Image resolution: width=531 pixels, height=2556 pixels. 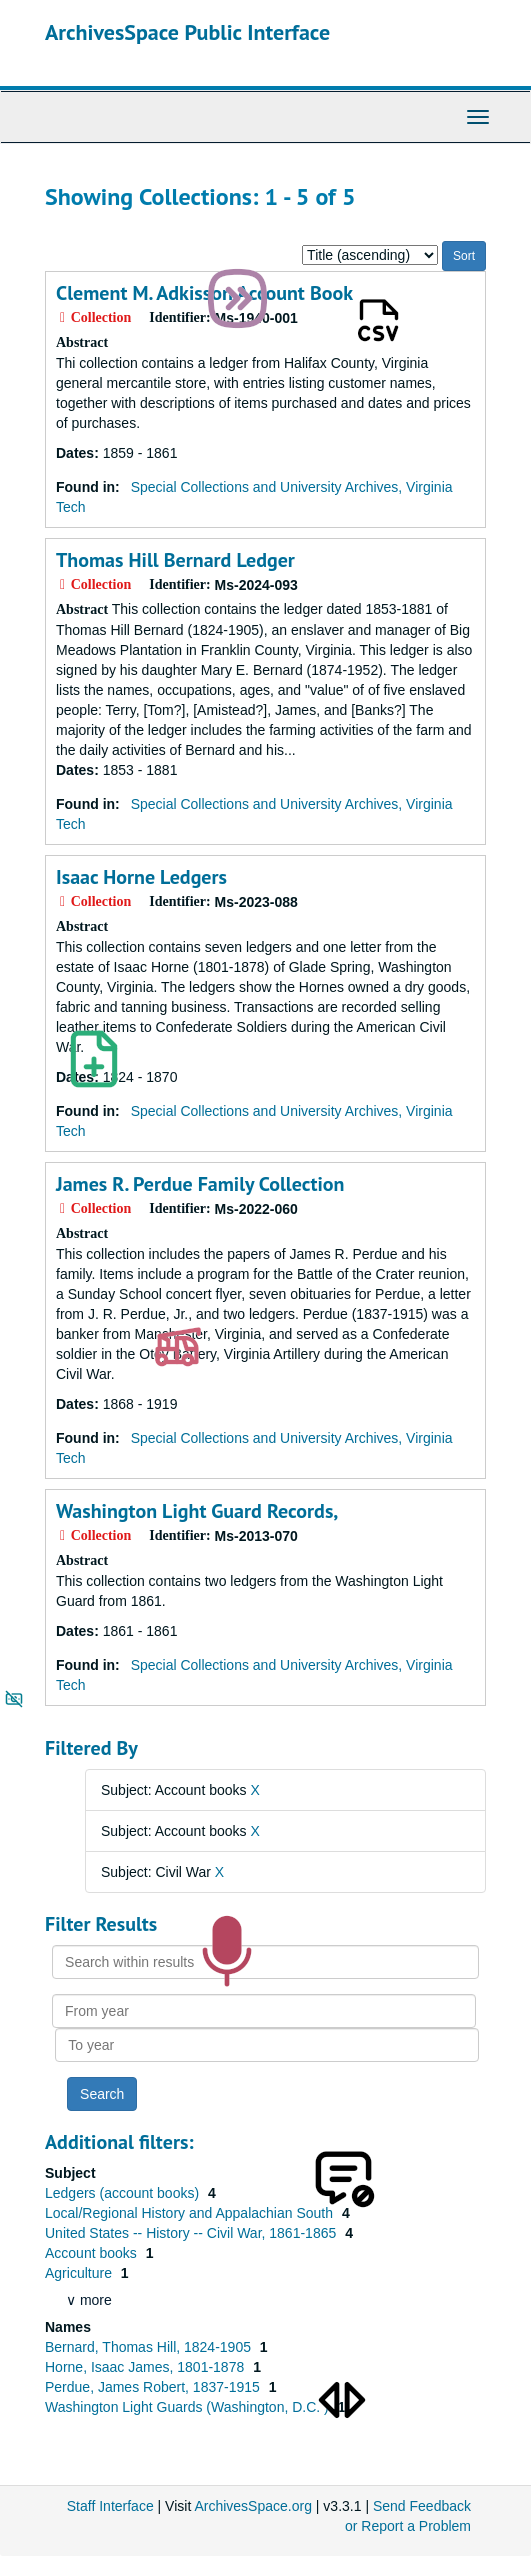 I want to click on tap to use voice input, so click(x=227, y=1950).